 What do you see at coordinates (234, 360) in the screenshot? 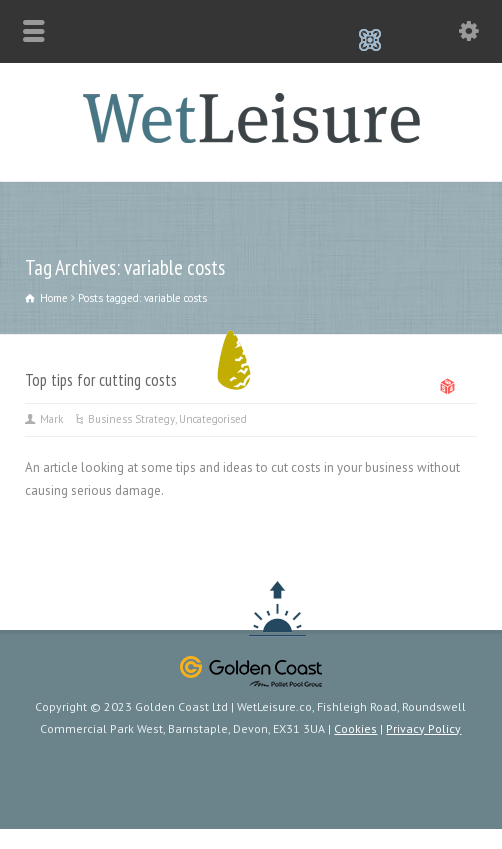
I see `view stone monument or landmark` at bounding box center [234, 360].